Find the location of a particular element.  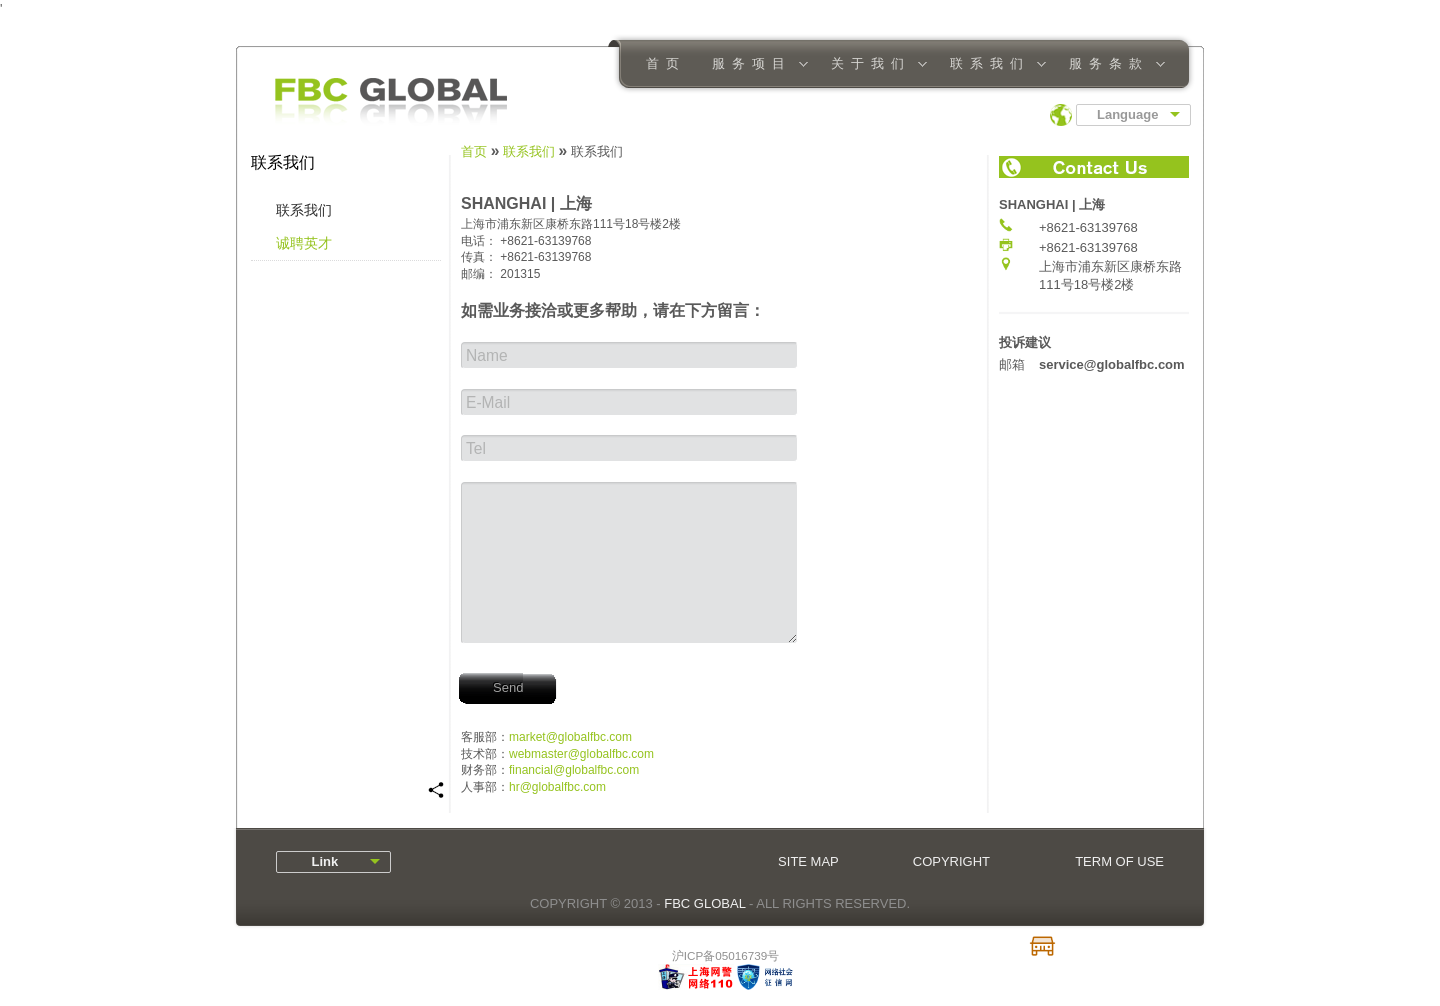

select off-road or adventure vehicle type is located at coordinates (1042, 946).